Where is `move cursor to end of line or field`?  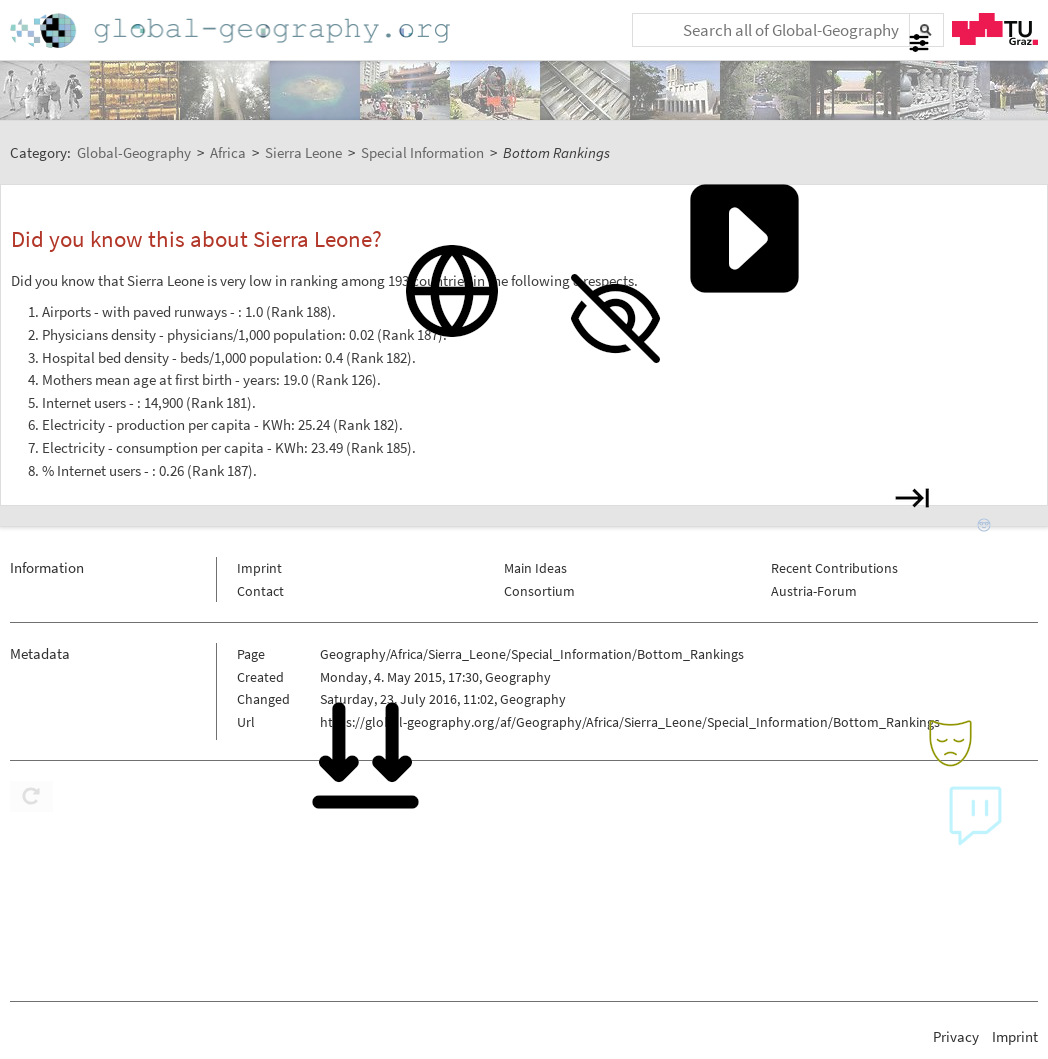
move cursor to end of line or field is located at coordinates (913, 498).